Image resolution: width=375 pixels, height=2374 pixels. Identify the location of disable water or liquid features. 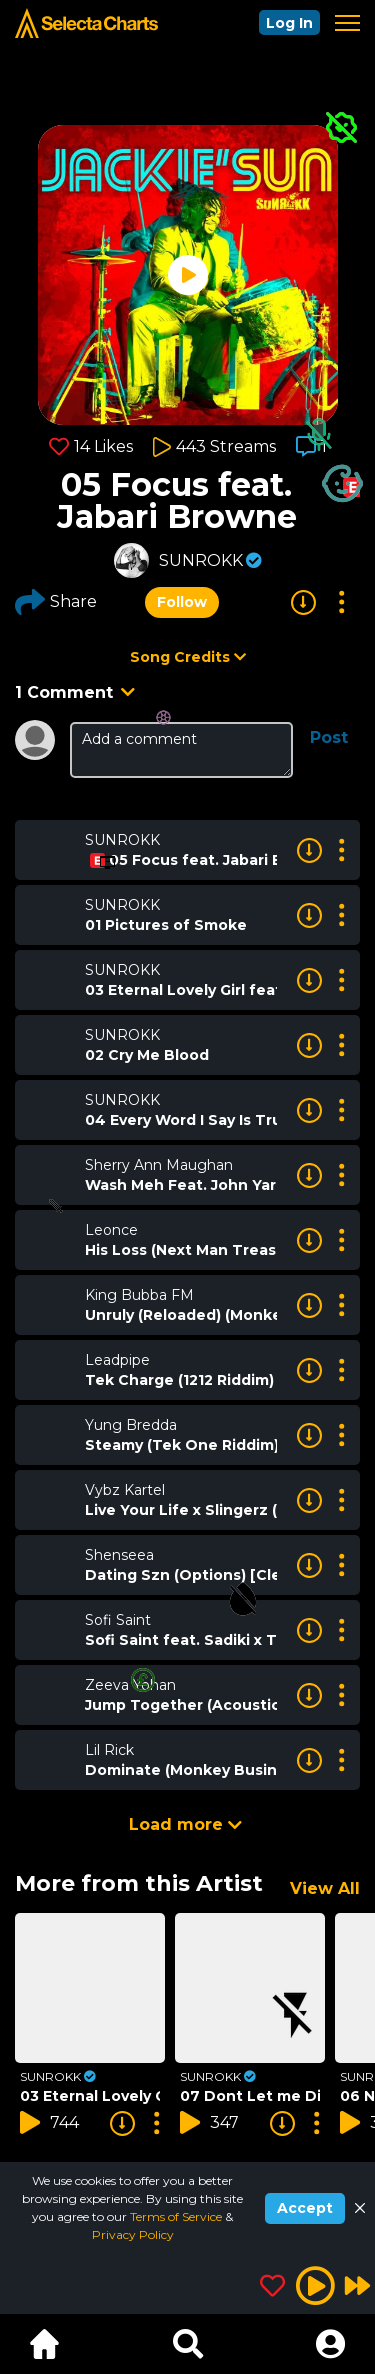
(243, 1600).